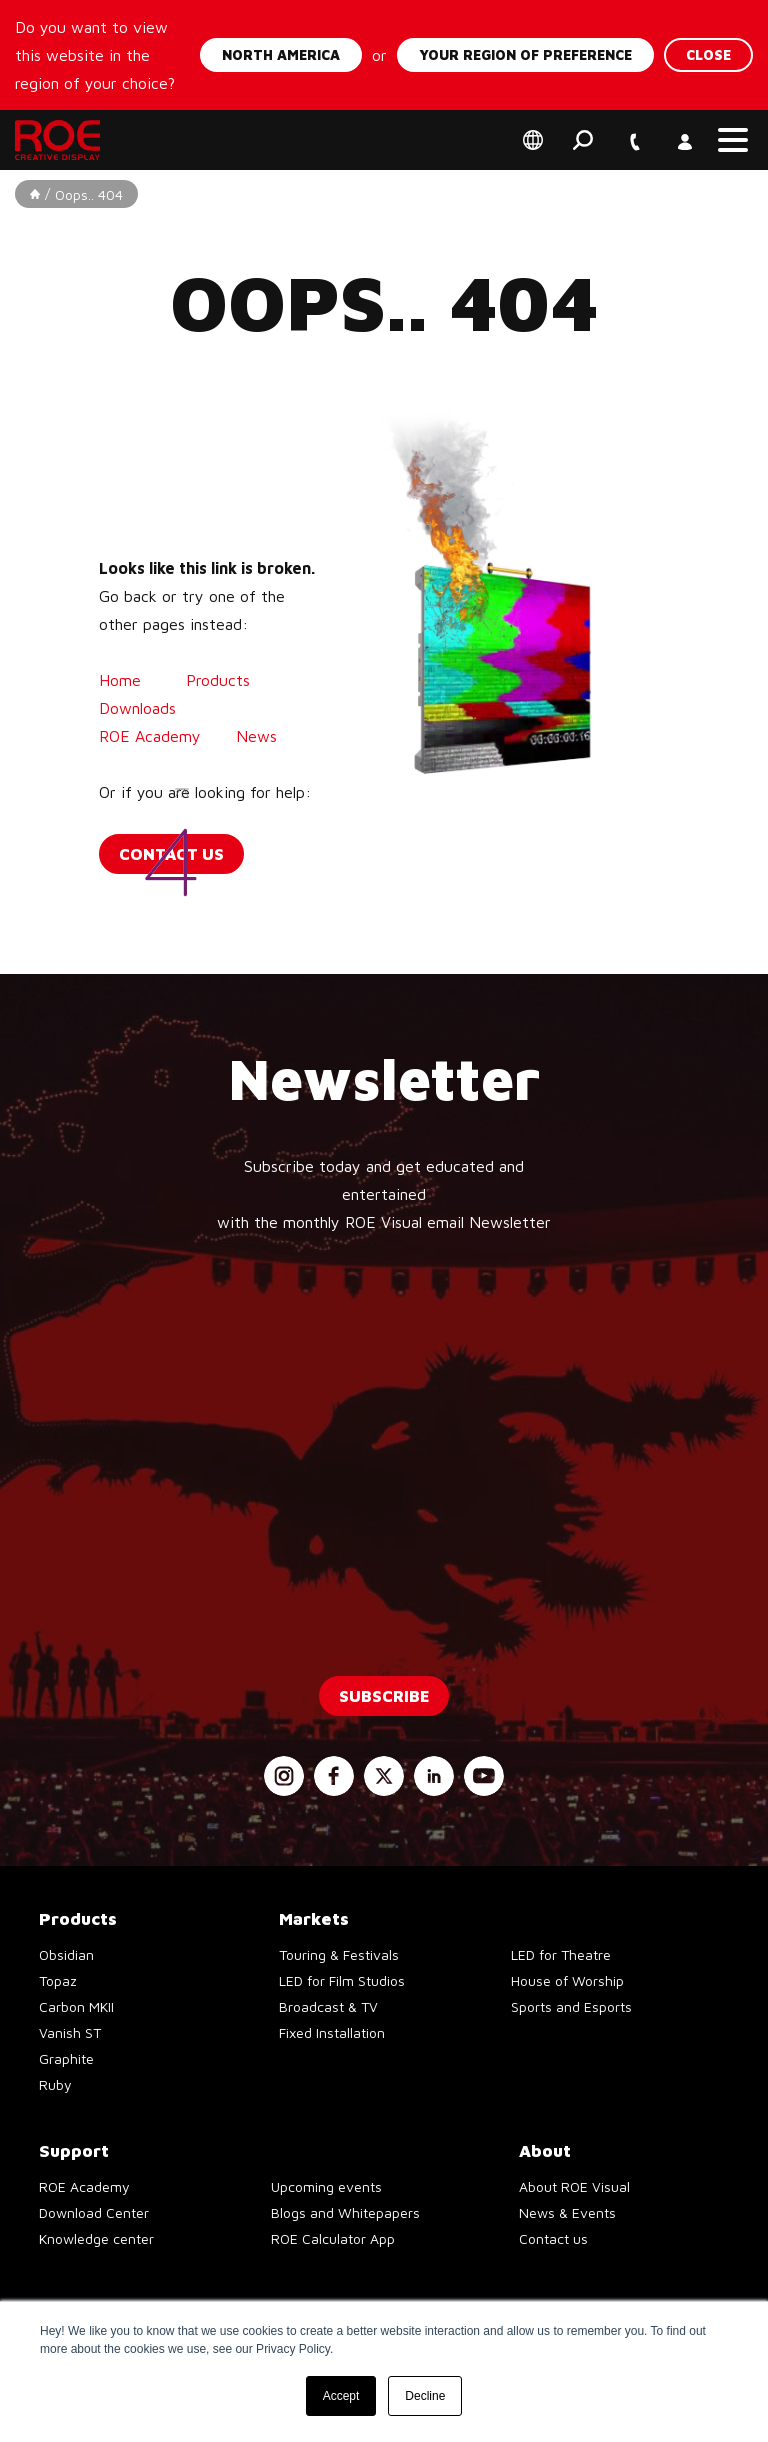 The width and height of the screenshot is (768, 2442). Describe the element at coordinates (182, 793) in the screenshot. I see `view directions or navigation` at that location.